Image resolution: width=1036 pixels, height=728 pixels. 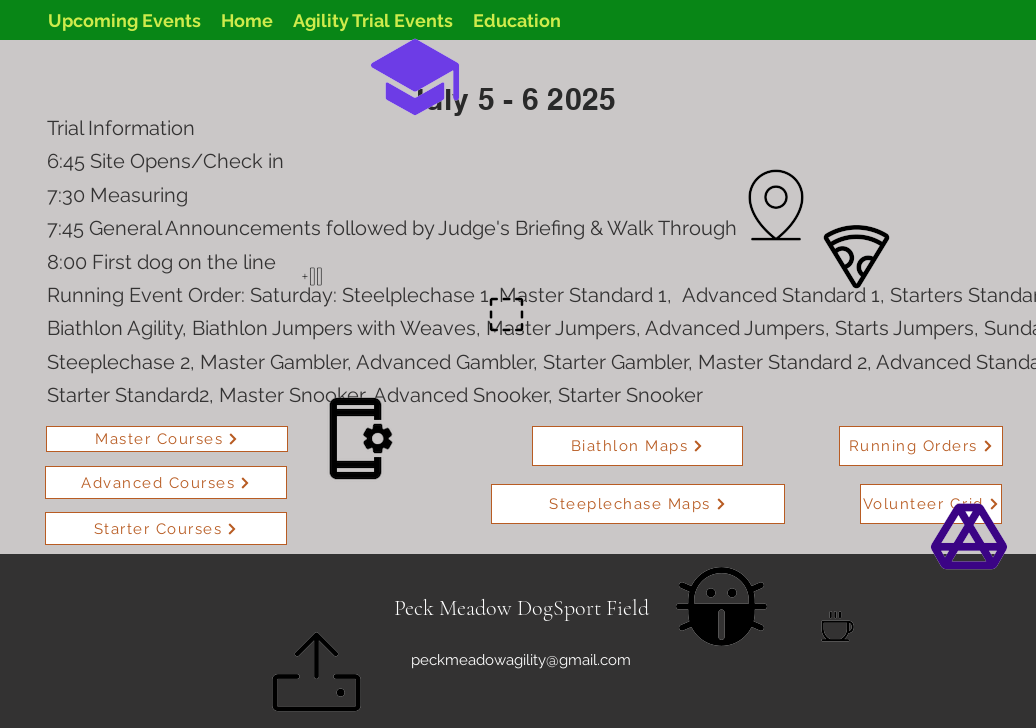 I want to click on add a column to the left, so click(x=313, y=276).